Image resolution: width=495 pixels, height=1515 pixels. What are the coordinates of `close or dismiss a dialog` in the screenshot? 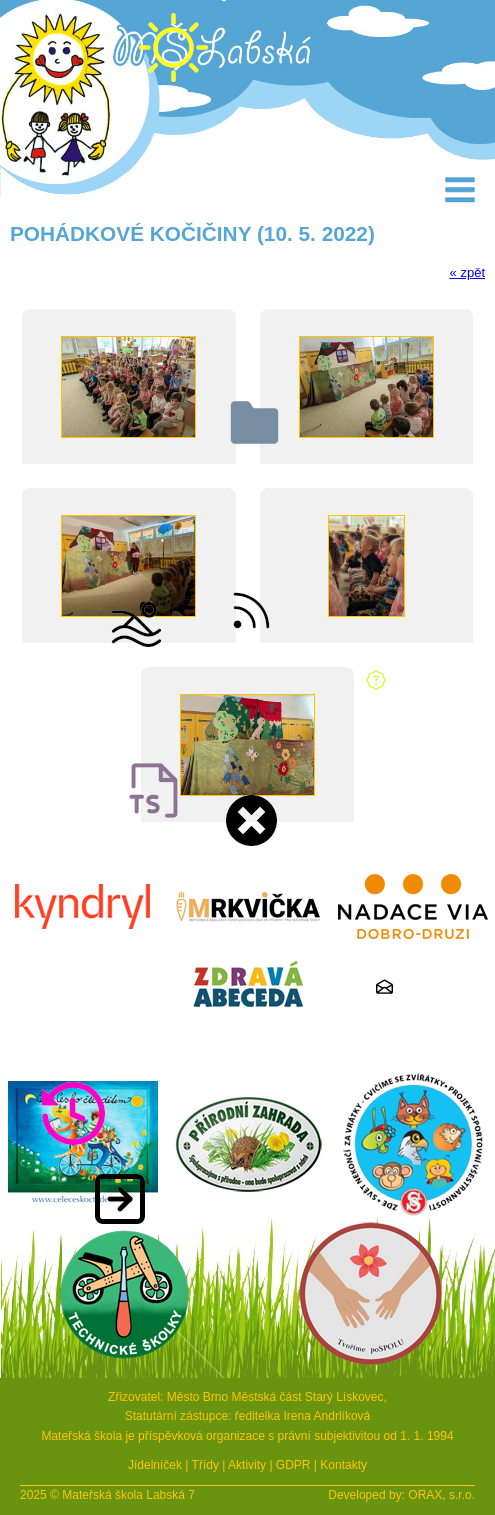 It's located at (251, 820).